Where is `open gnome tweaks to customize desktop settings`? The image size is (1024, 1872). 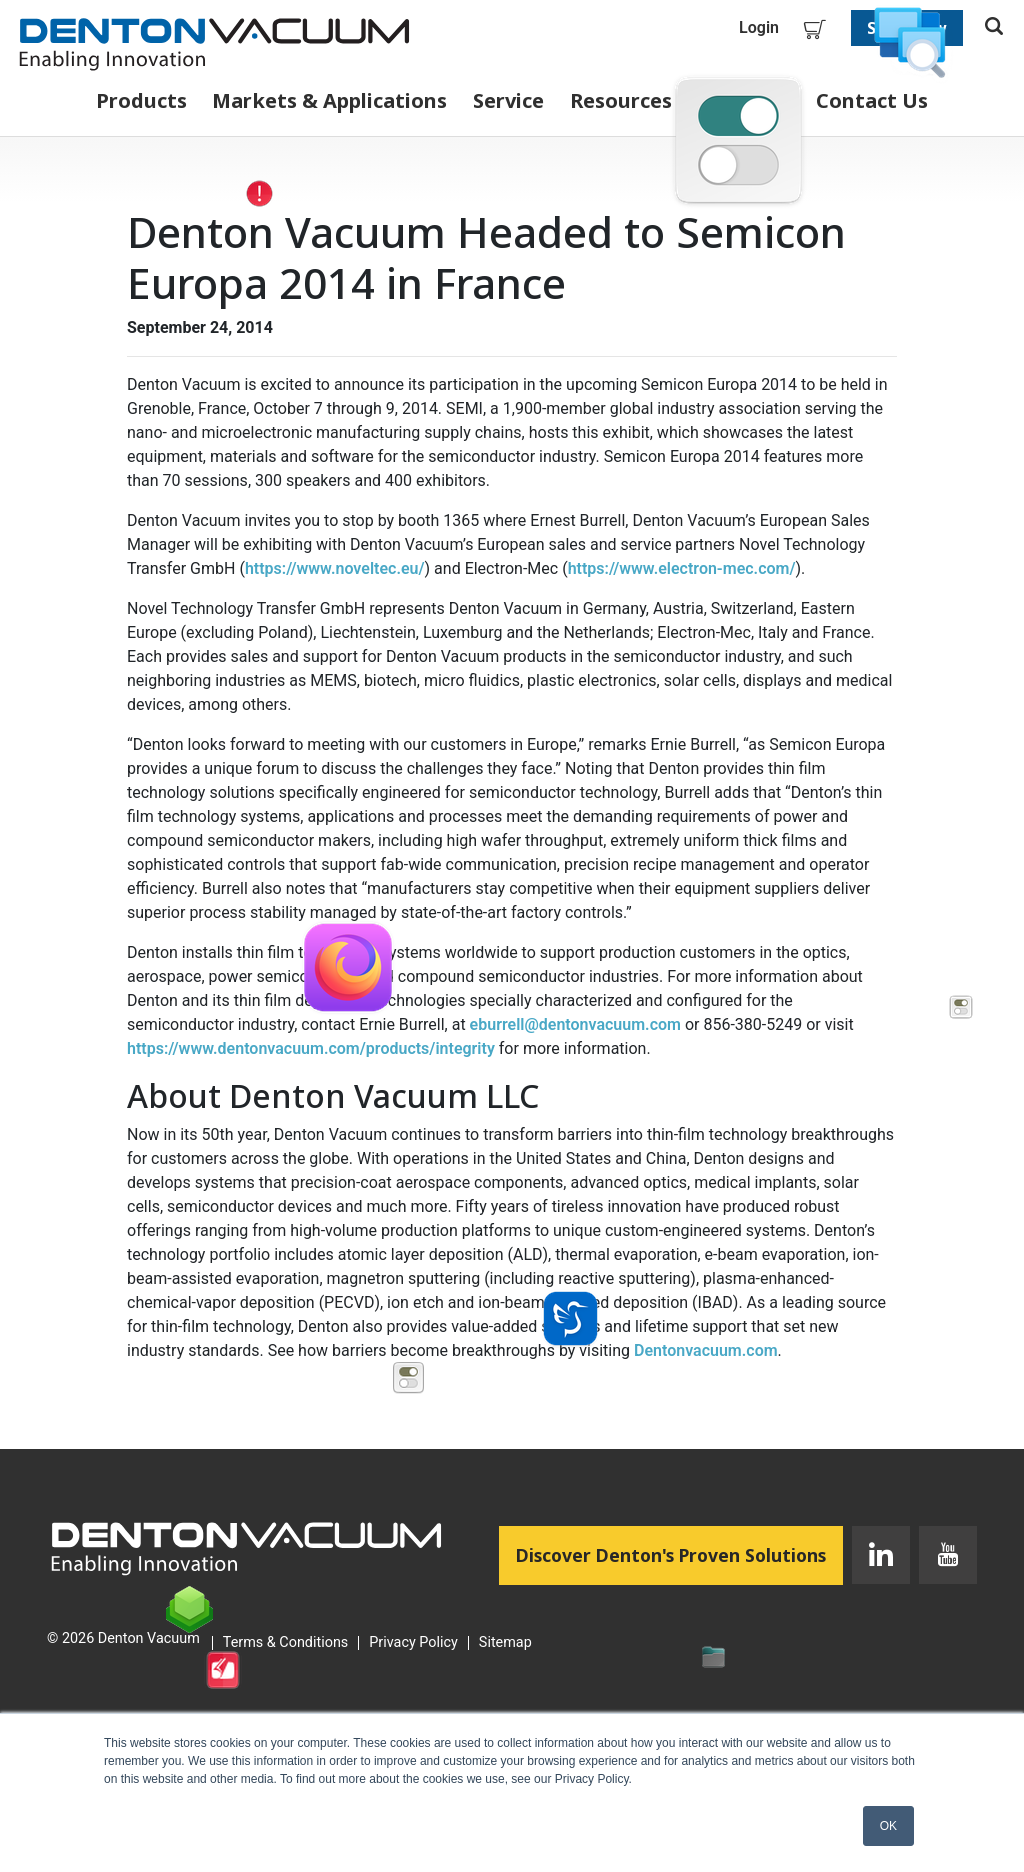
open gnome tweaks to customize desktop settings is located at coordinates (738, 140).